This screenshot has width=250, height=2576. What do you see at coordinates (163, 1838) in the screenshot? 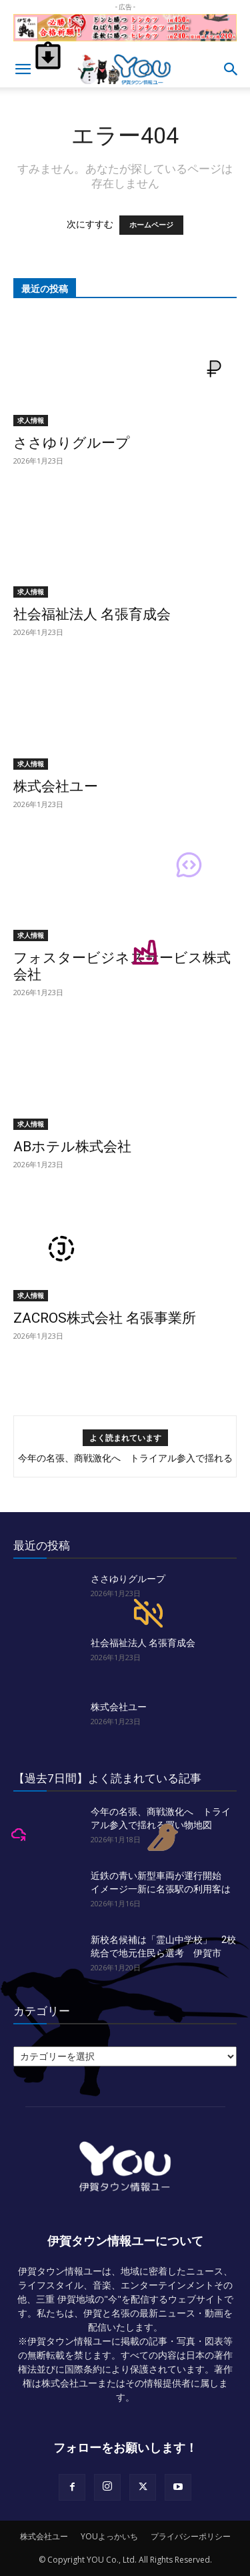
I see `access twitter or social media sharing` at bounding box center [163, 1838].